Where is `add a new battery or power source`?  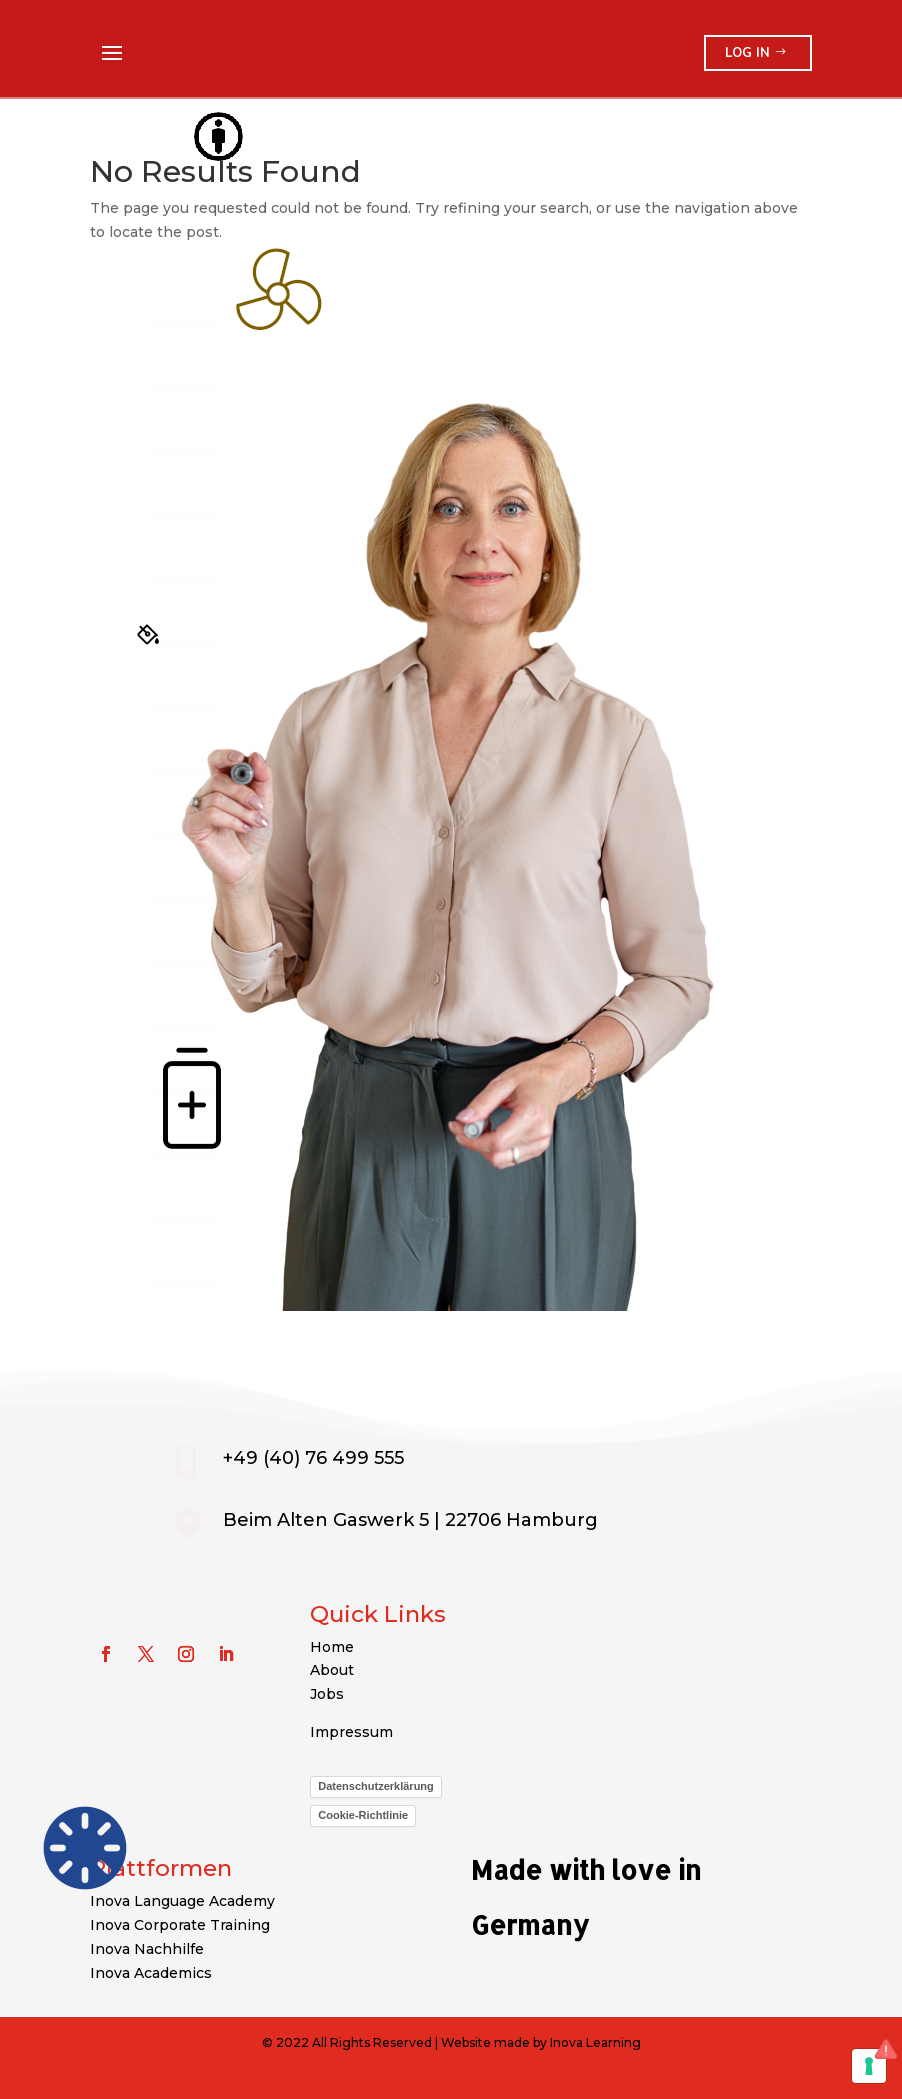 add a new battery or power source is located at coordinates (192, 1100).